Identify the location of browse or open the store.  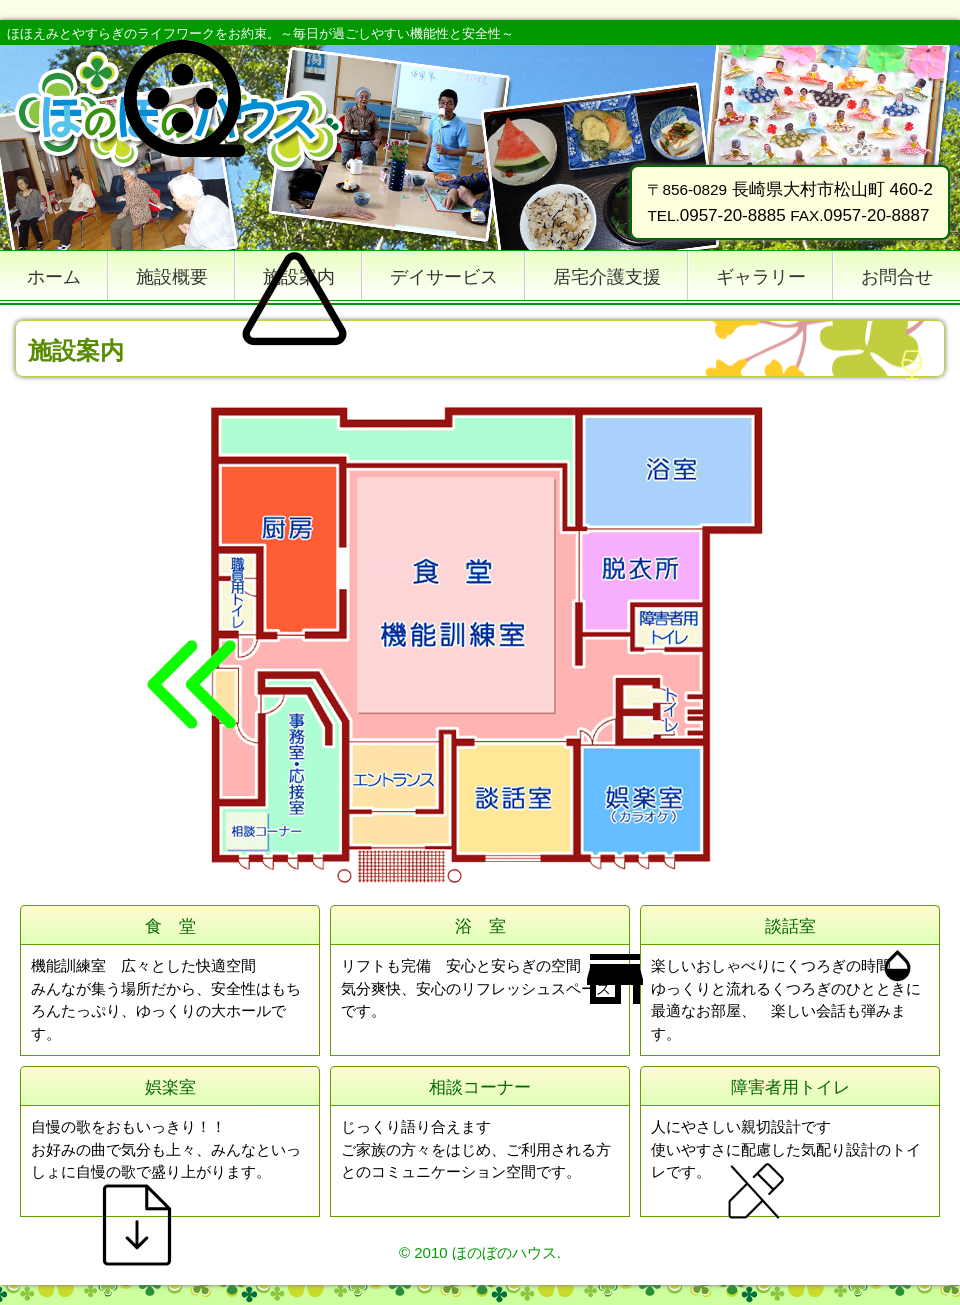
(615, 979).